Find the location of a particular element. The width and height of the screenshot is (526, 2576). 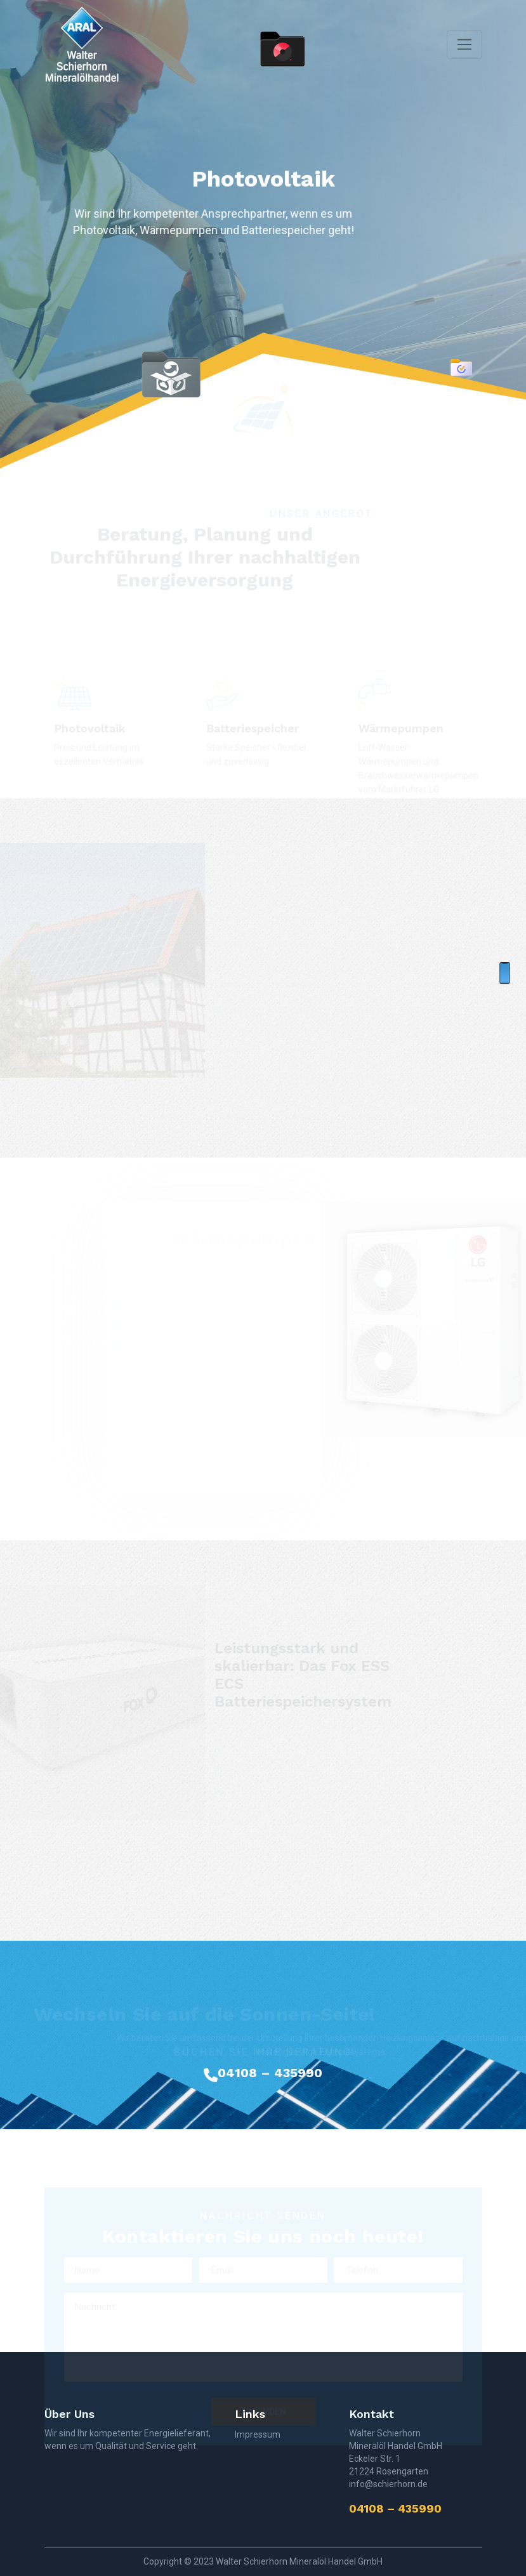

manage connected iPhone device is located at coordinates (504, 973).